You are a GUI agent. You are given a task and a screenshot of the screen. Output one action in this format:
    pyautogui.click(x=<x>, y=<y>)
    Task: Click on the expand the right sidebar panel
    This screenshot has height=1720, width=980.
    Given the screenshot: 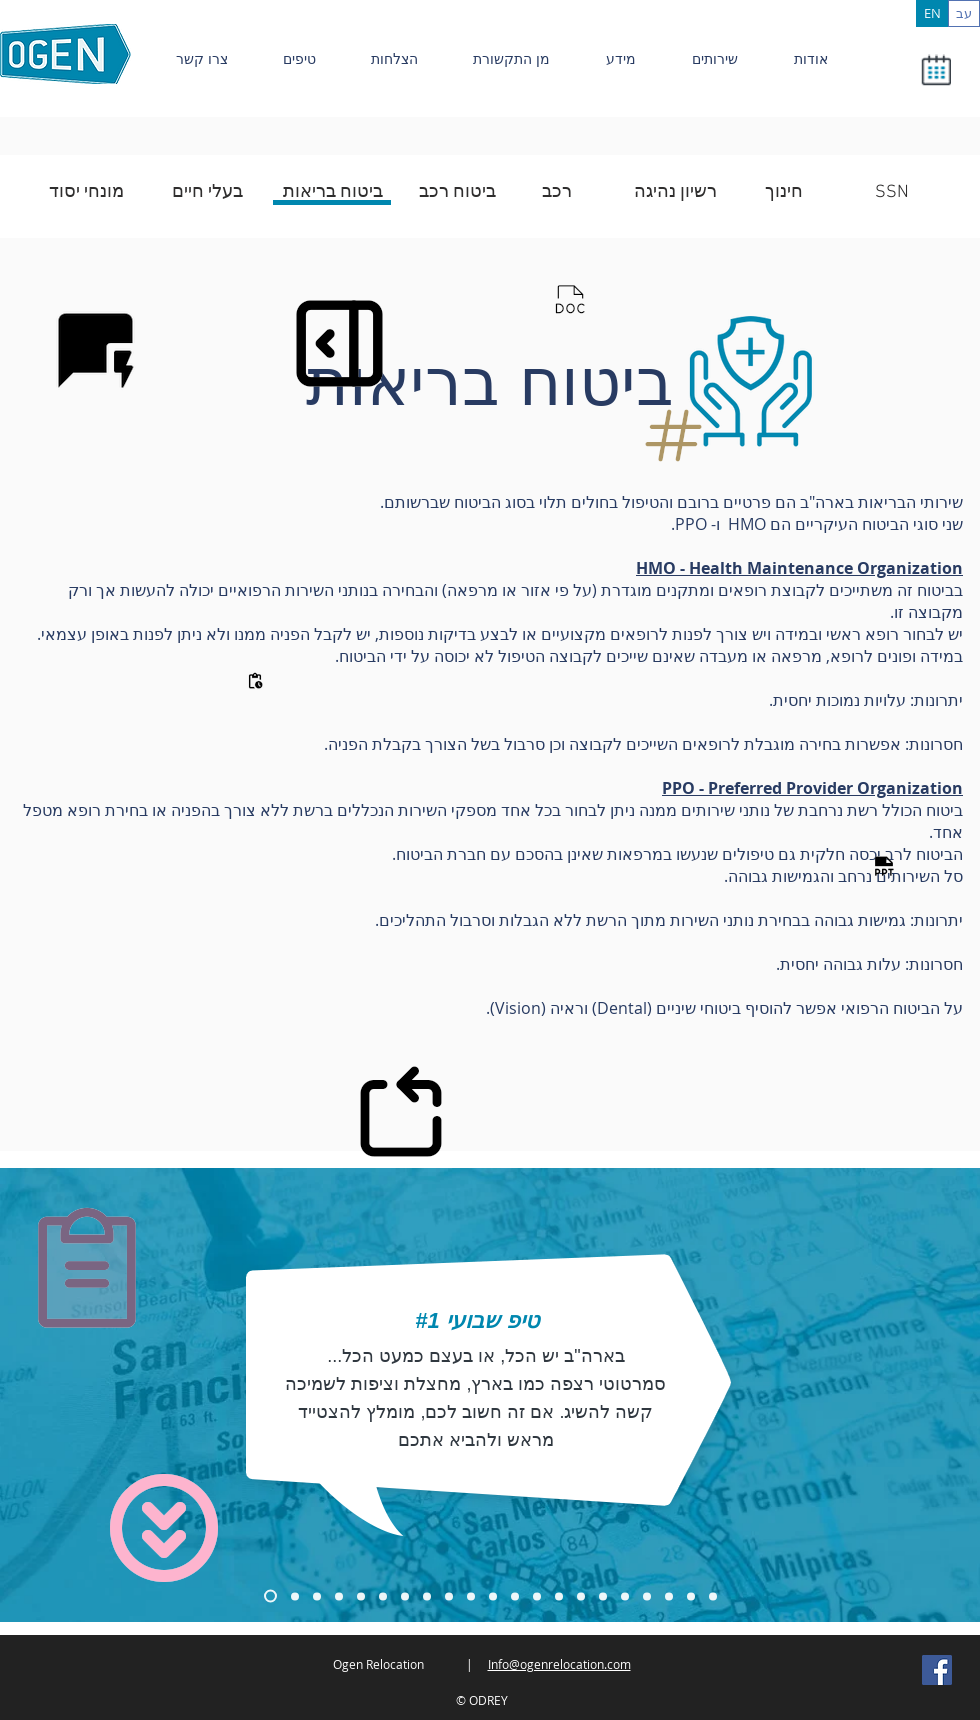 What is the action you would take?
    pyautogui.click(x=339, y=343)
    